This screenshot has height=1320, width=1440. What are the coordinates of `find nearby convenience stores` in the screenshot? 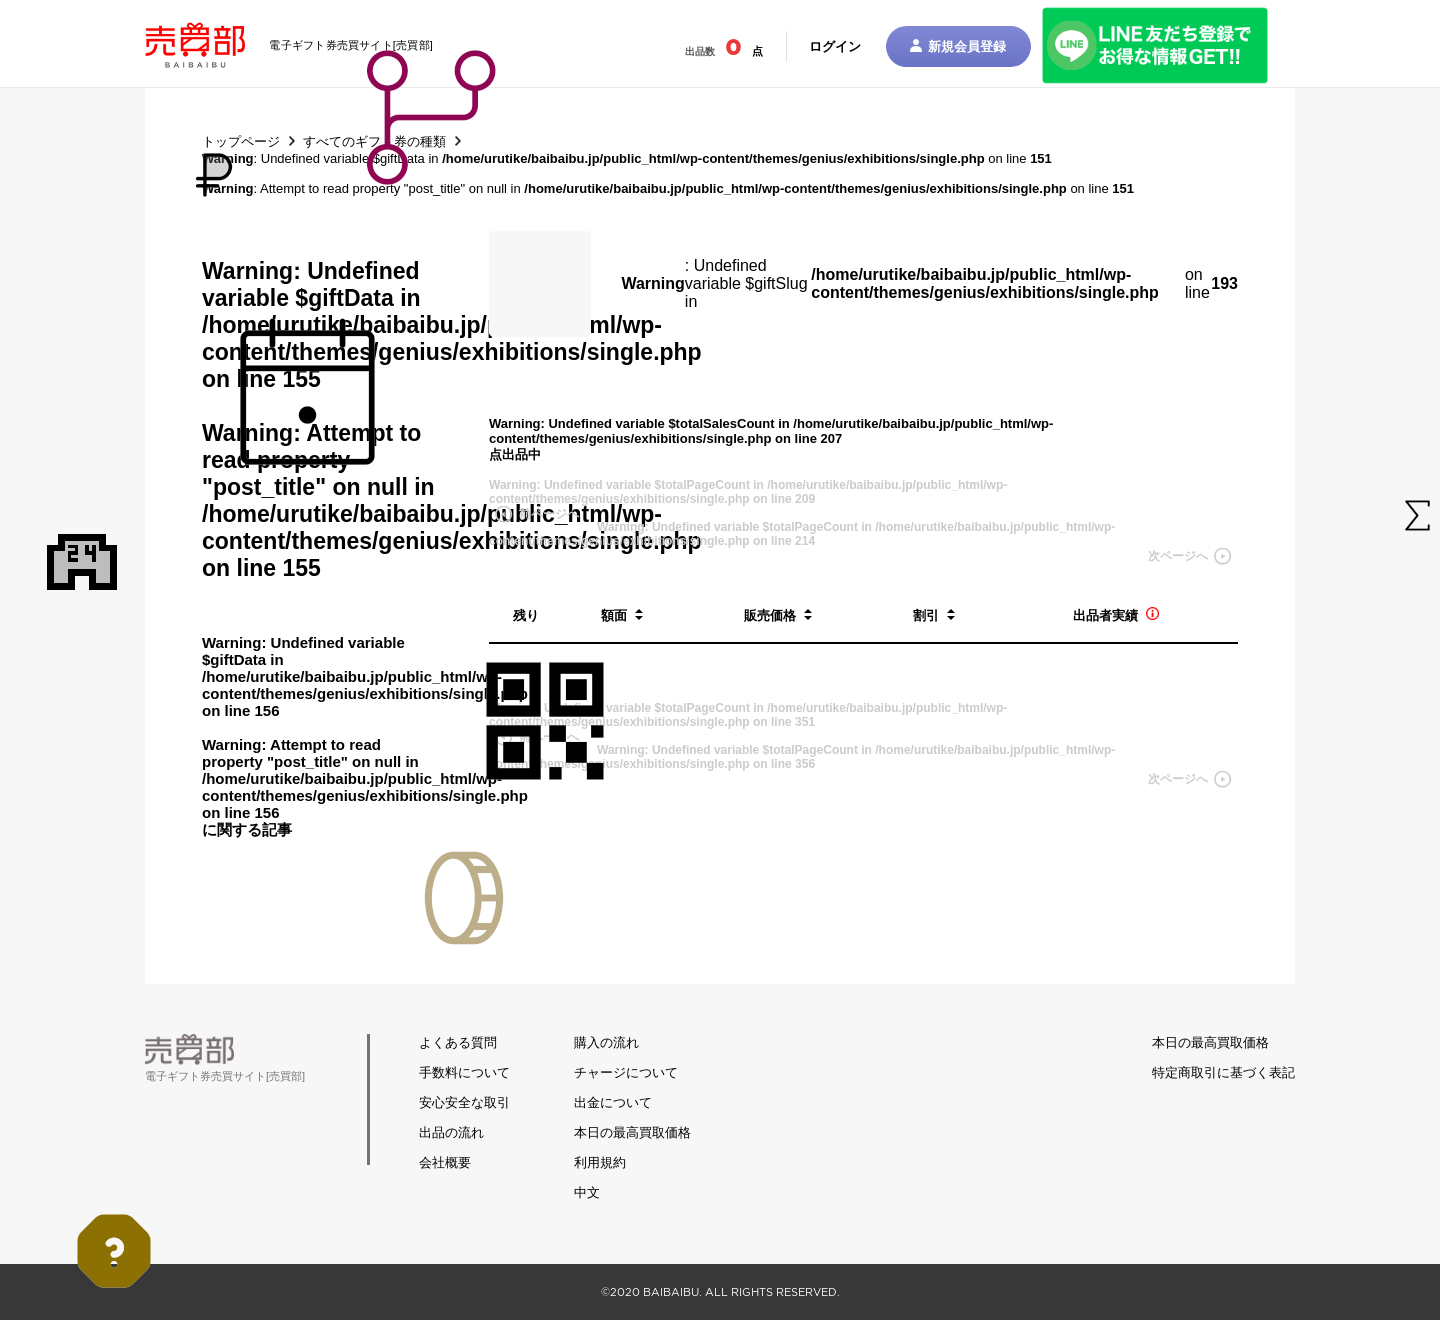 It's located at (82, 562).